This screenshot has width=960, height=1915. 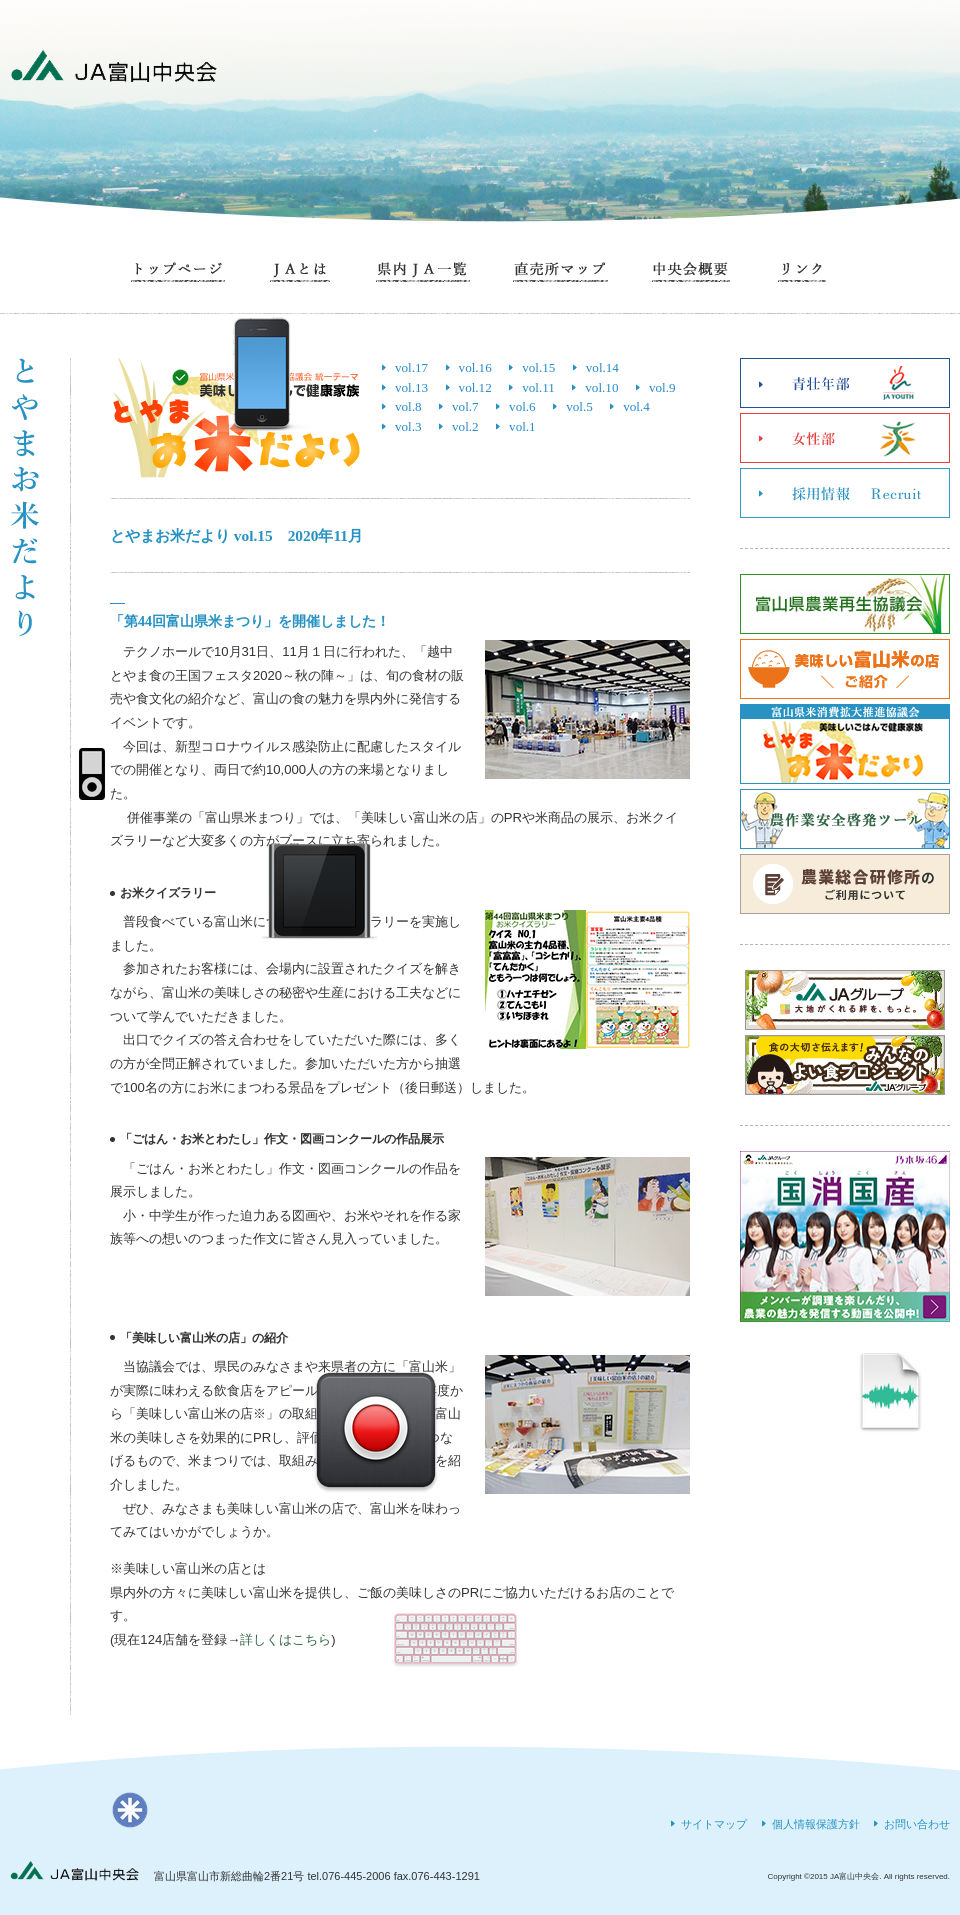 What do you see at coordinates (376, 1432) in the screenshot?
I see `view notifications and alerts` at bounding box center [376, 1432].